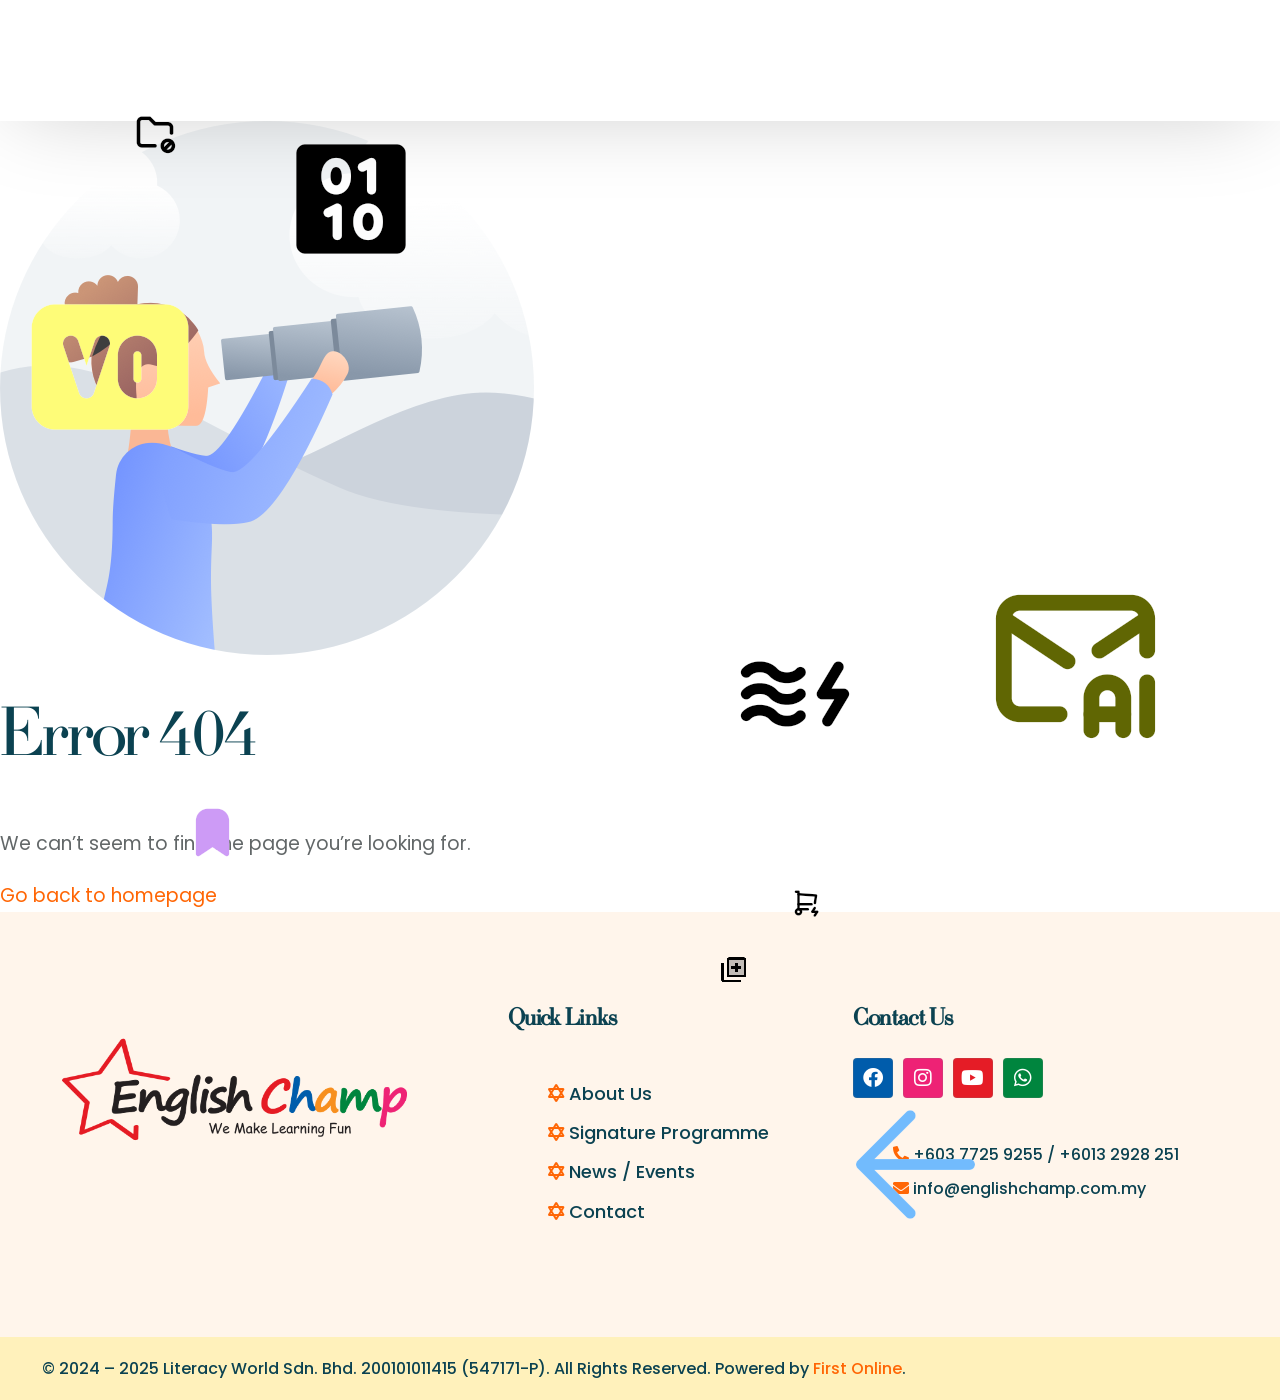 This screenshot has width=1280, height=1400. Describe the element at coordinates (110, 367) in the screenshot. I see `enable voiceover accessibility feature` at that location.